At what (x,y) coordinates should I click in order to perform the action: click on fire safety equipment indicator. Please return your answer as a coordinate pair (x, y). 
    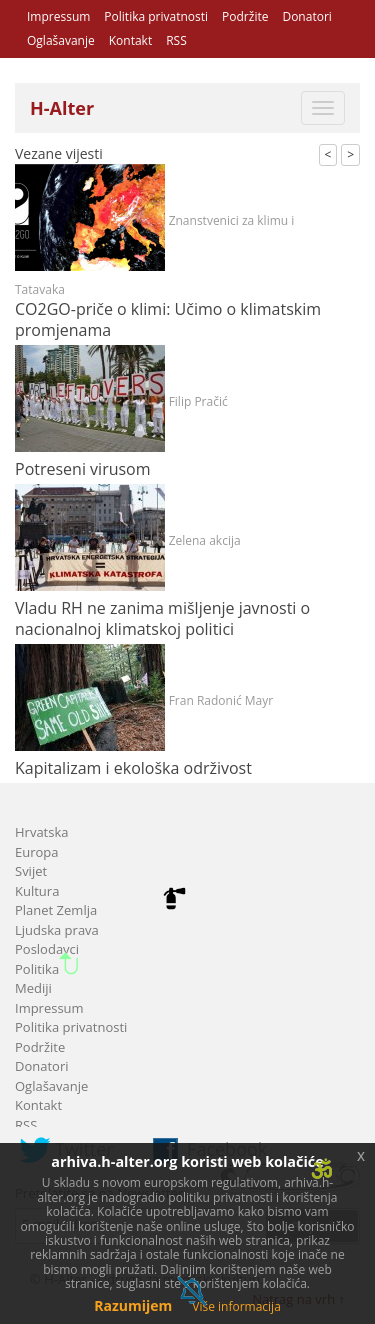
    Looking at the image, I should click on (174, 898).